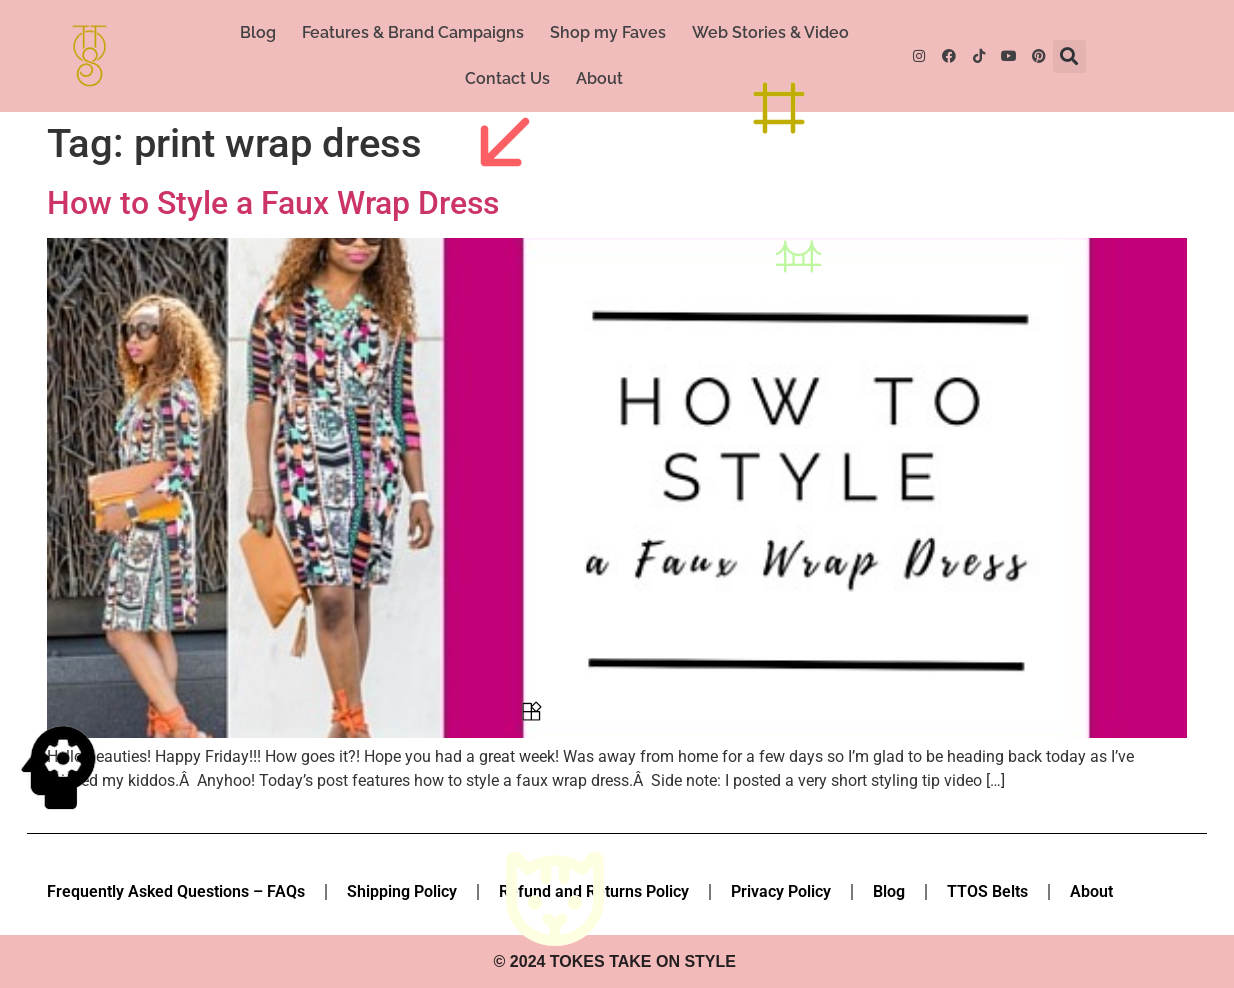  What do you see at coordinates (779, 108) in the screenshot?
I see `adjust or define a crop area` at bounding box center [779, 108].